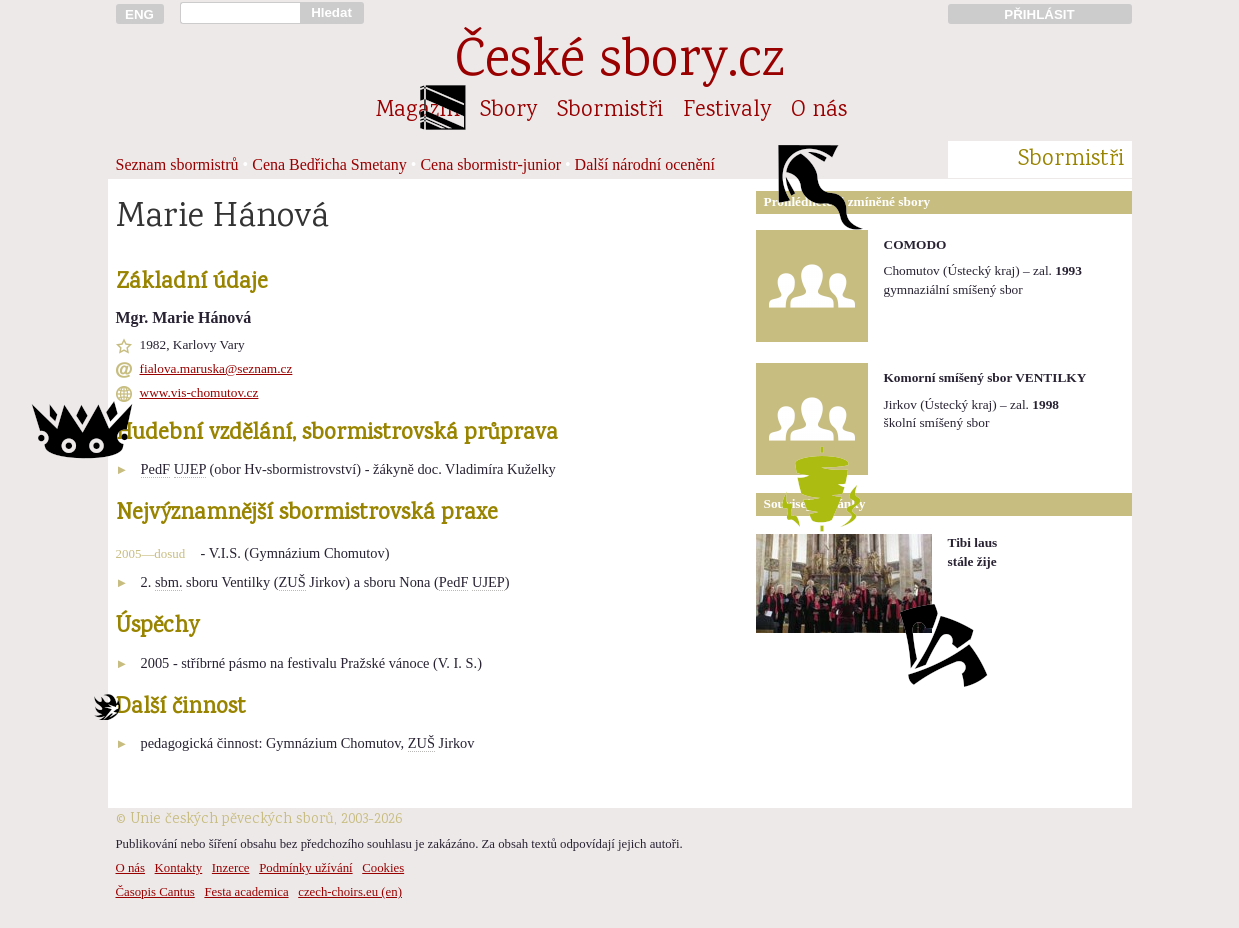 The height and width of the screenshot is (928, 1239). I want to click on activate speed boost or sprint ability, so click(107, 707).